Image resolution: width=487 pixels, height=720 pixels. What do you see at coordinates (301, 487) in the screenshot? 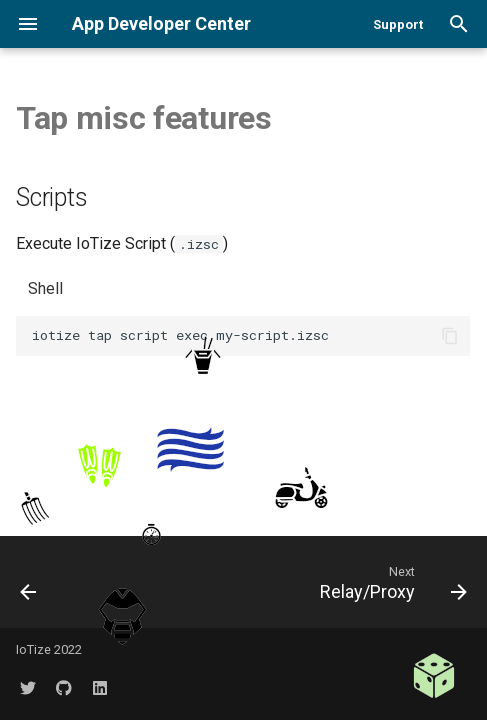
I see `select scooter as transportation mode` at bounding box center [301, 487].